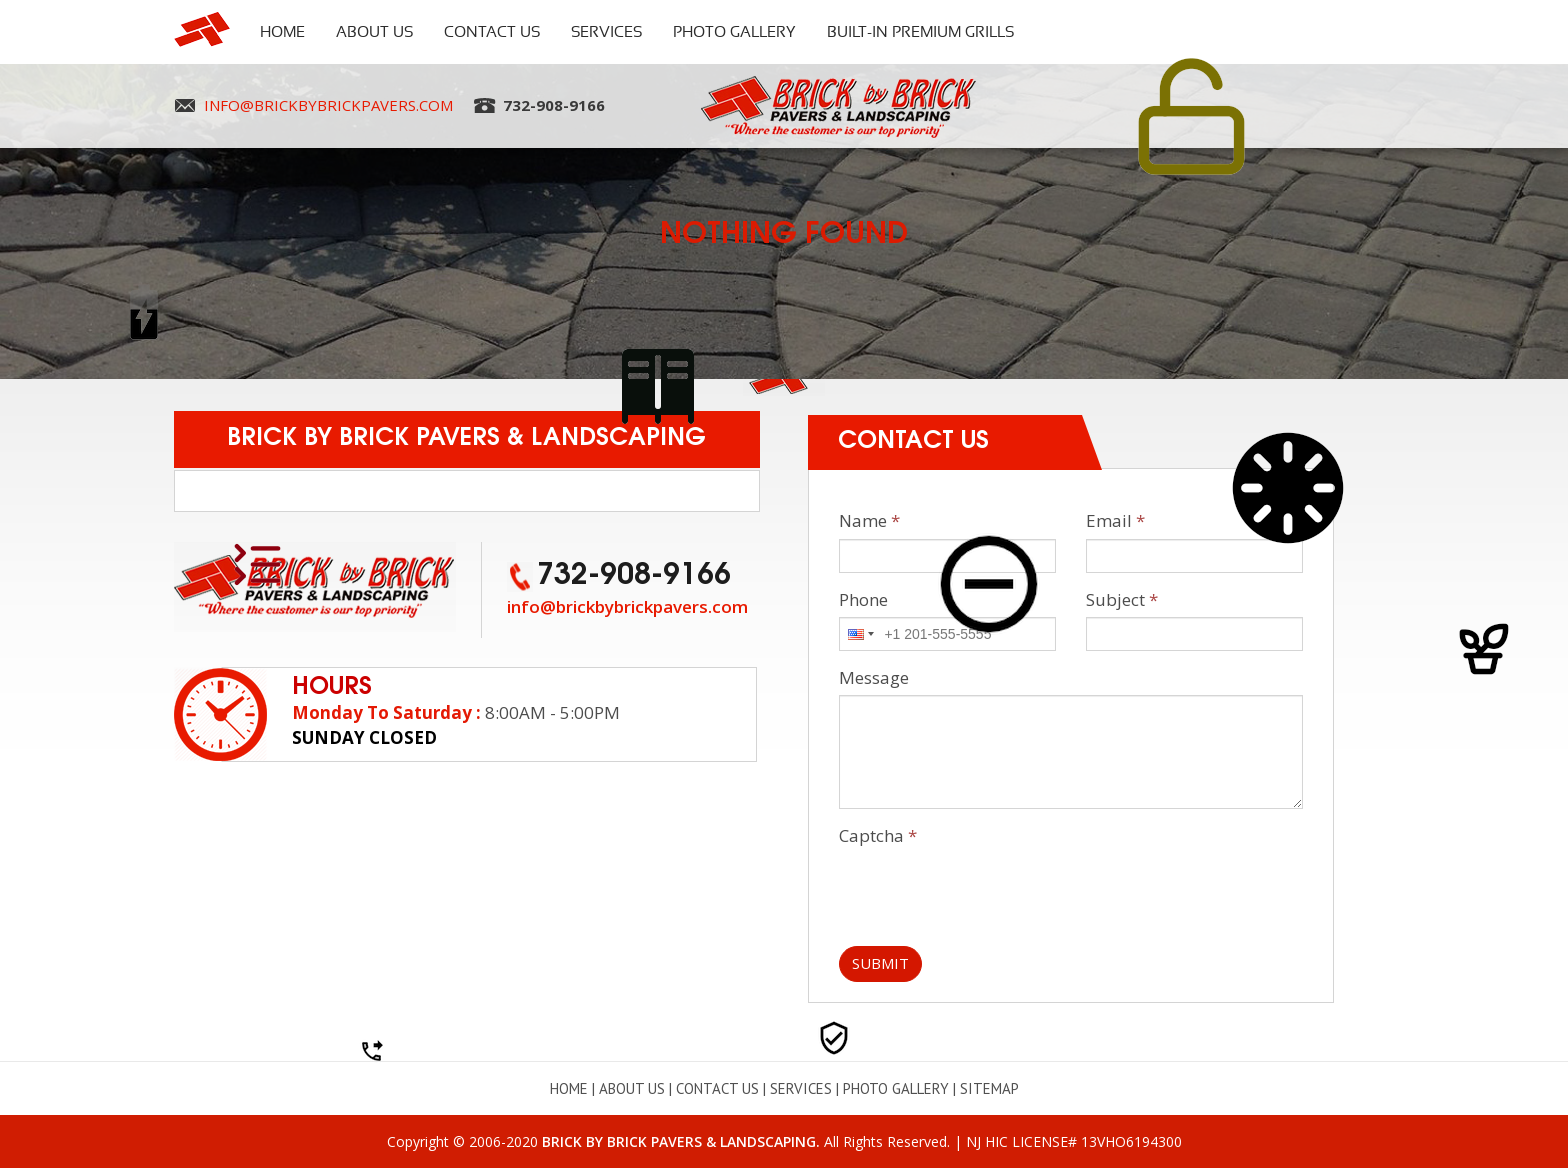  What do you see at coordinates (989, 584) in the screenshot?
I see `enable do not disturb mode` at bounding box center [989, 584].